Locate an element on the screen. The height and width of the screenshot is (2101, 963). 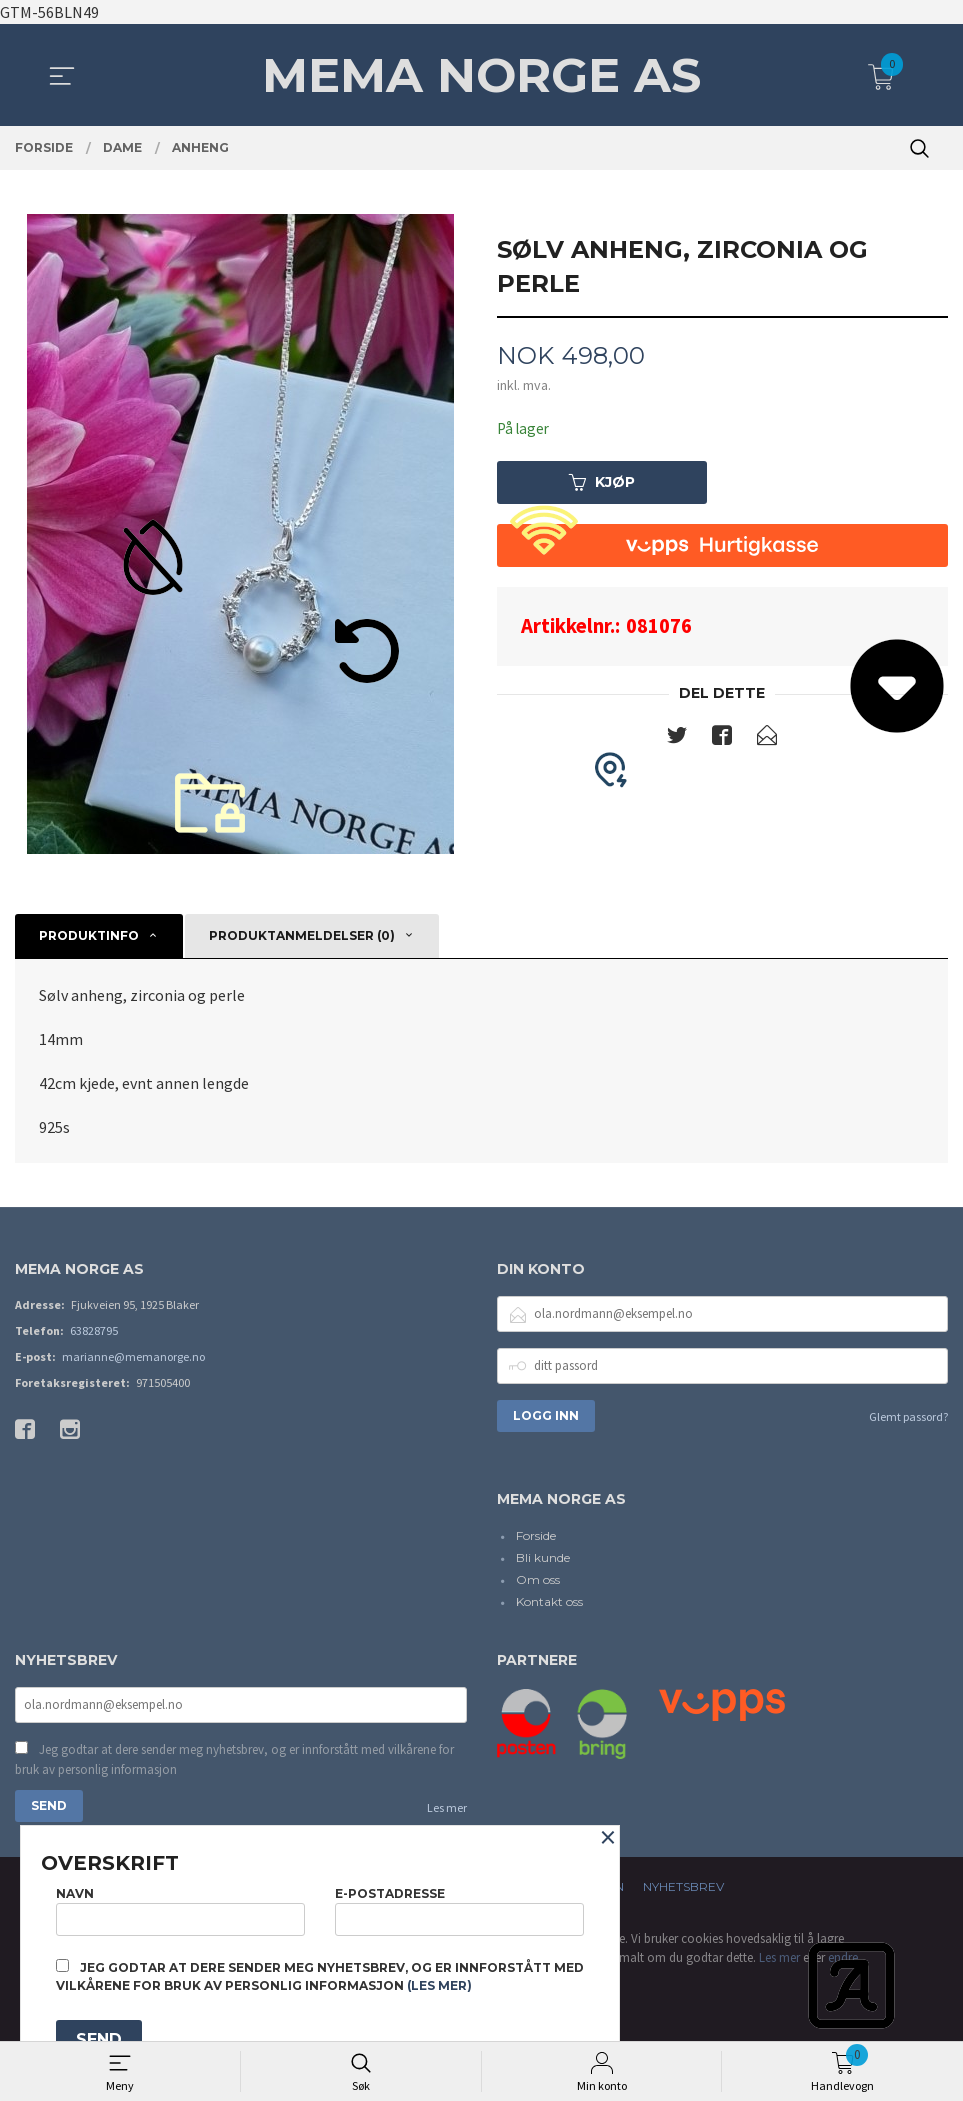
access a password-protected folder is located at coordinates (210, 803).